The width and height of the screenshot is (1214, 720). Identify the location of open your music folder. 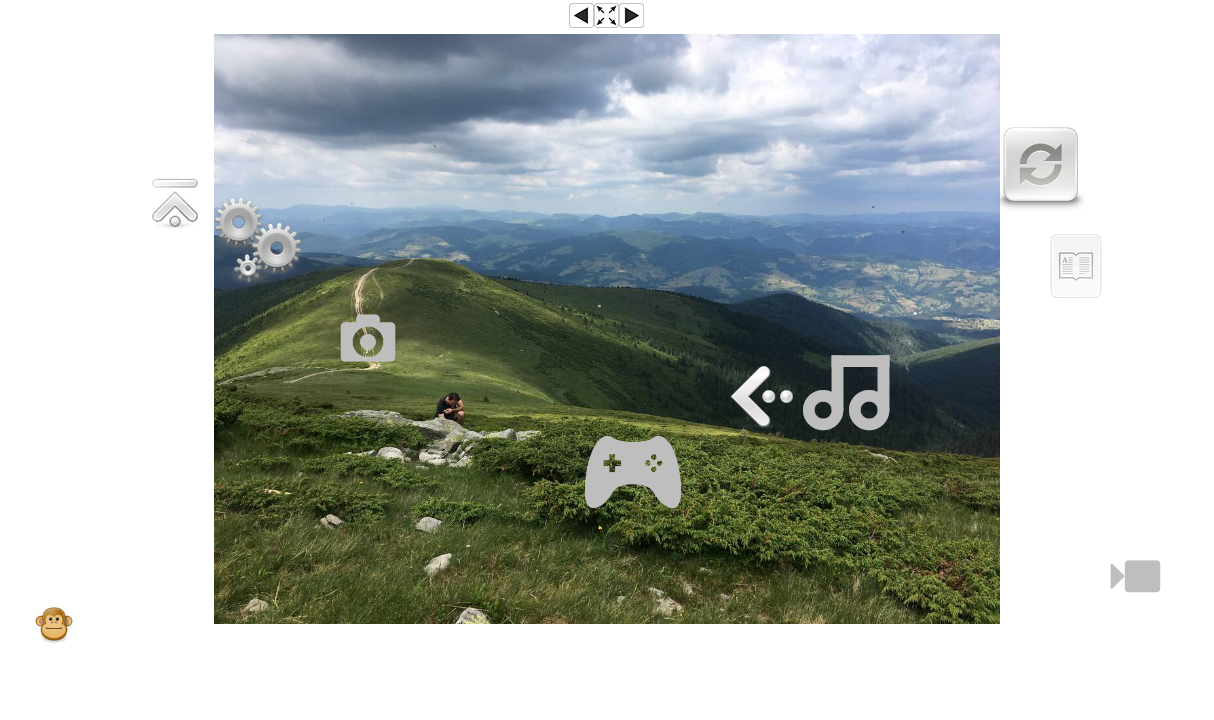
(849, 390).